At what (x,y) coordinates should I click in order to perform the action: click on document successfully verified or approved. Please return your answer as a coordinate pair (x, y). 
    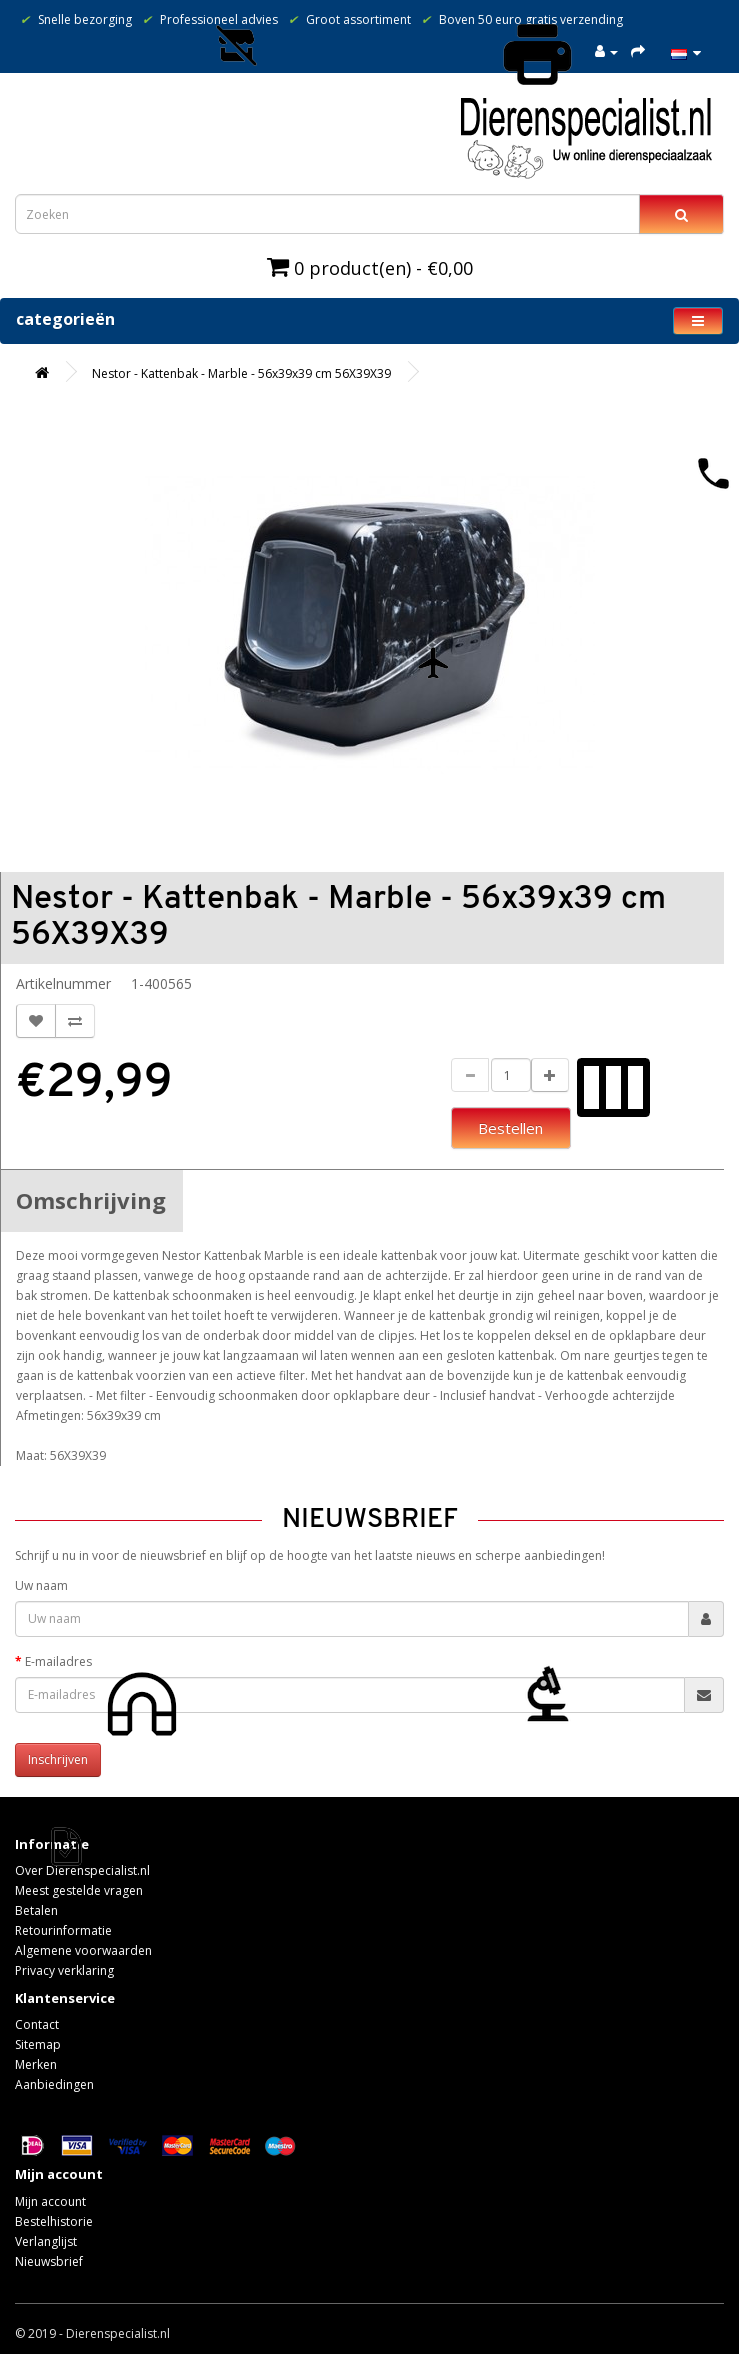
    Looking at the image, I should click on (66, 1846).